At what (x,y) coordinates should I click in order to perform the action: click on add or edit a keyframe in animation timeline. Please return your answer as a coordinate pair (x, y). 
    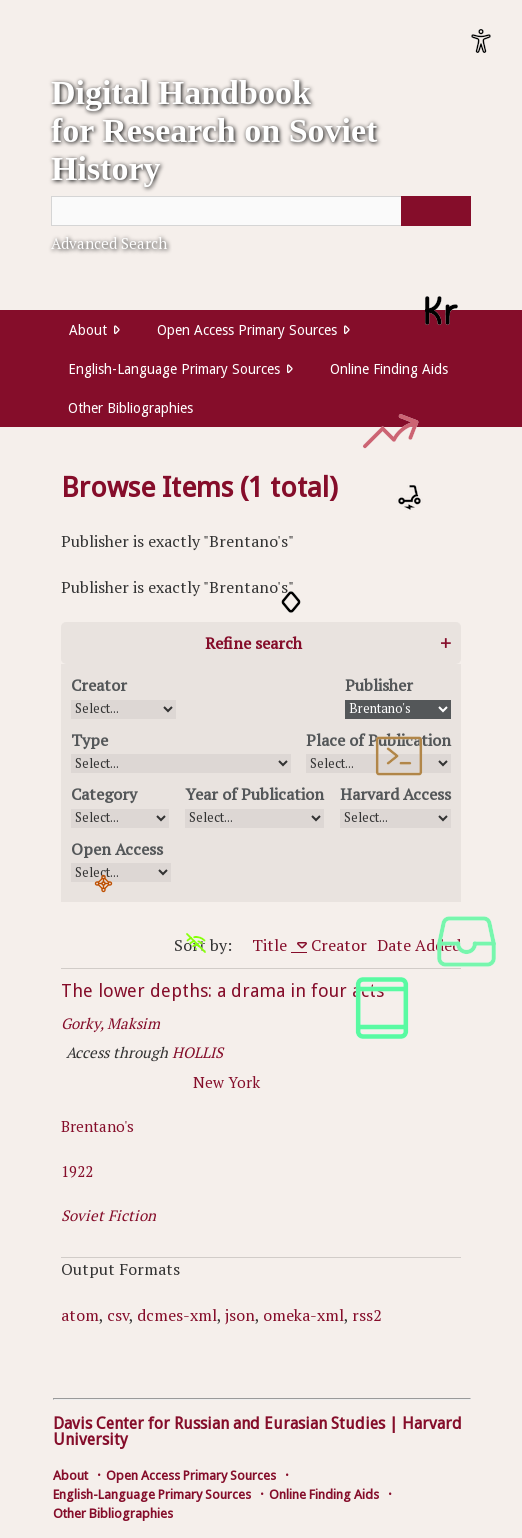
    Looking at the image, I should click on (291, 602).